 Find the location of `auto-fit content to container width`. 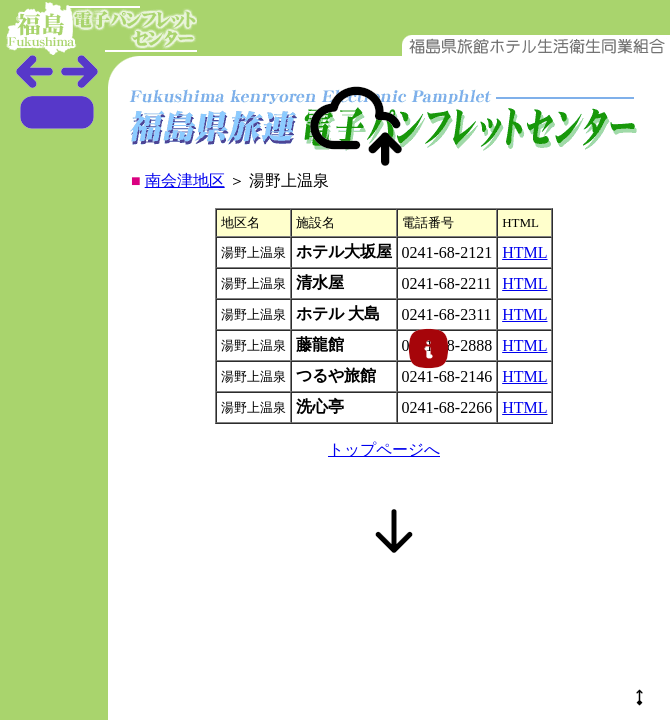

auto-fit content to container width is located at coordinates (57, 92).